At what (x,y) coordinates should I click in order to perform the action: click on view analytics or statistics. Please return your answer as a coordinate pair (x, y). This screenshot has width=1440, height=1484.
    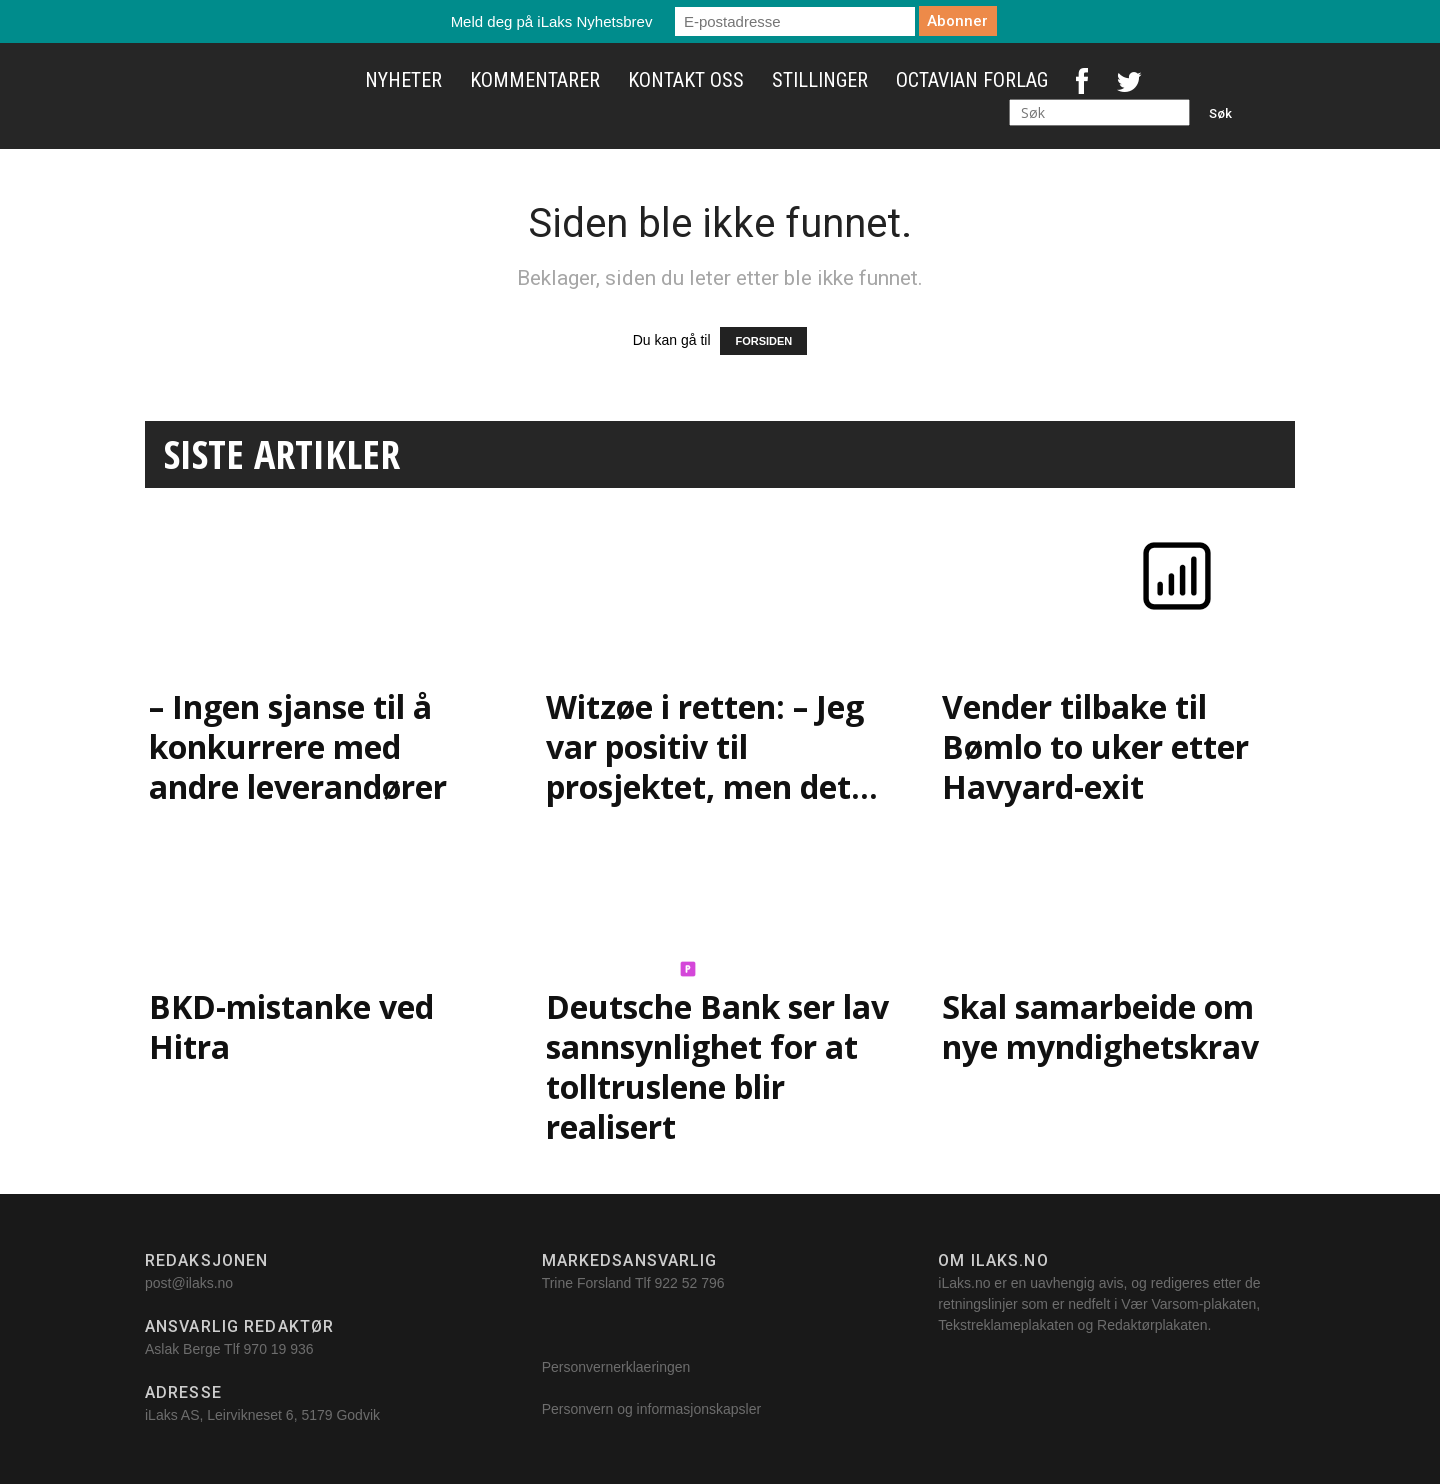
    Looking at the image, I should click on (1177, 576).